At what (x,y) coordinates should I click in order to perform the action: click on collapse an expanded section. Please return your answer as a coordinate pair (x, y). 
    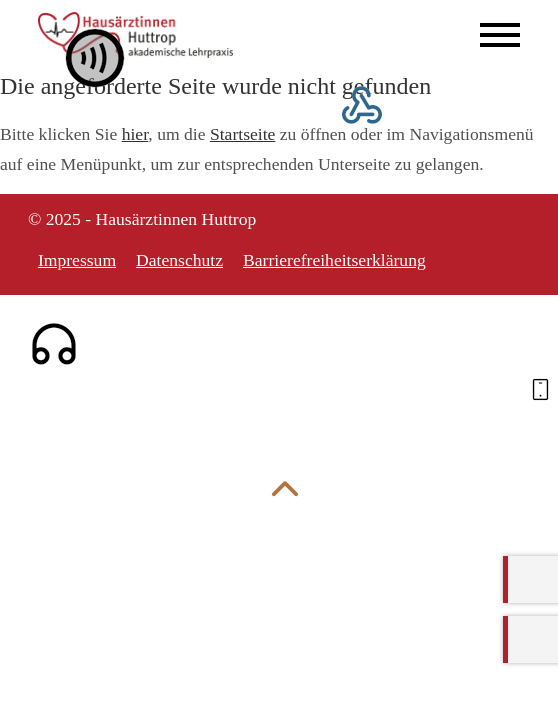
    Looking at the image, I should click on (285, 489).